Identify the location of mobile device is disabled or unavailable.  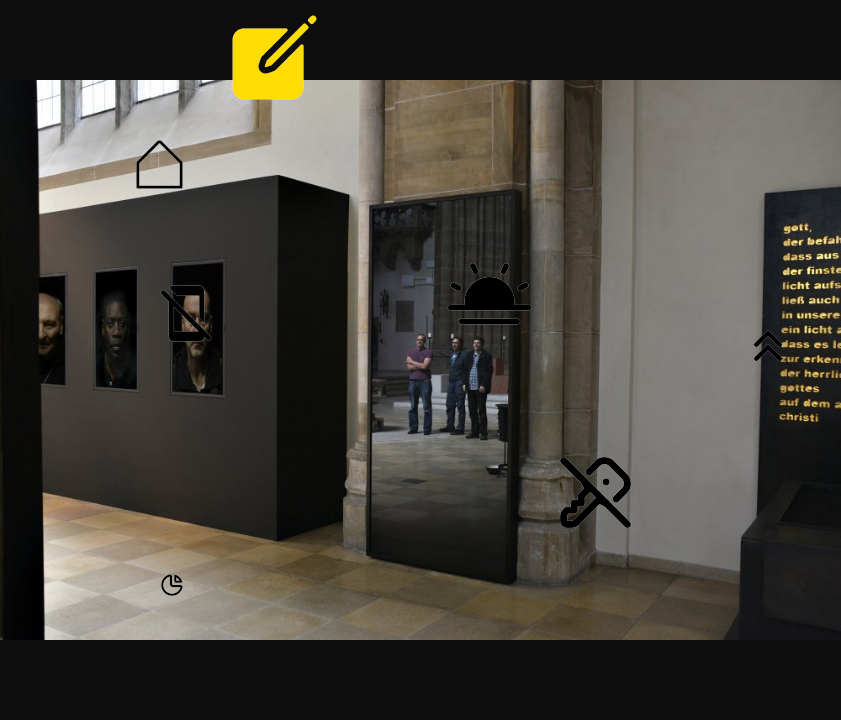
(186, 313).